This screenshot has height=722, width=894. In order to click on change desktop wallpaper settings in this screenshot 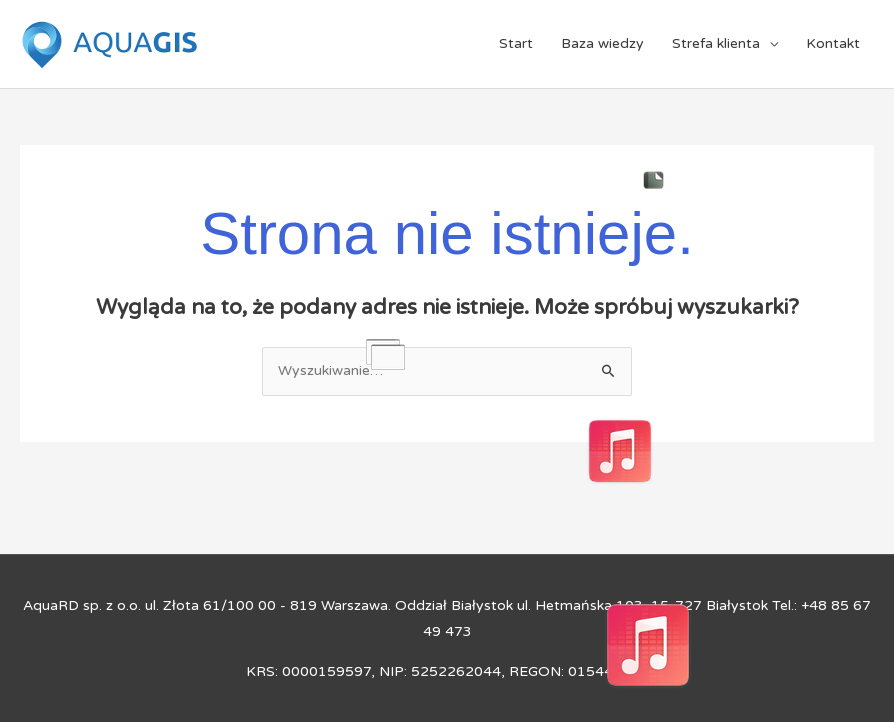, I will do `click(653, 179)`.